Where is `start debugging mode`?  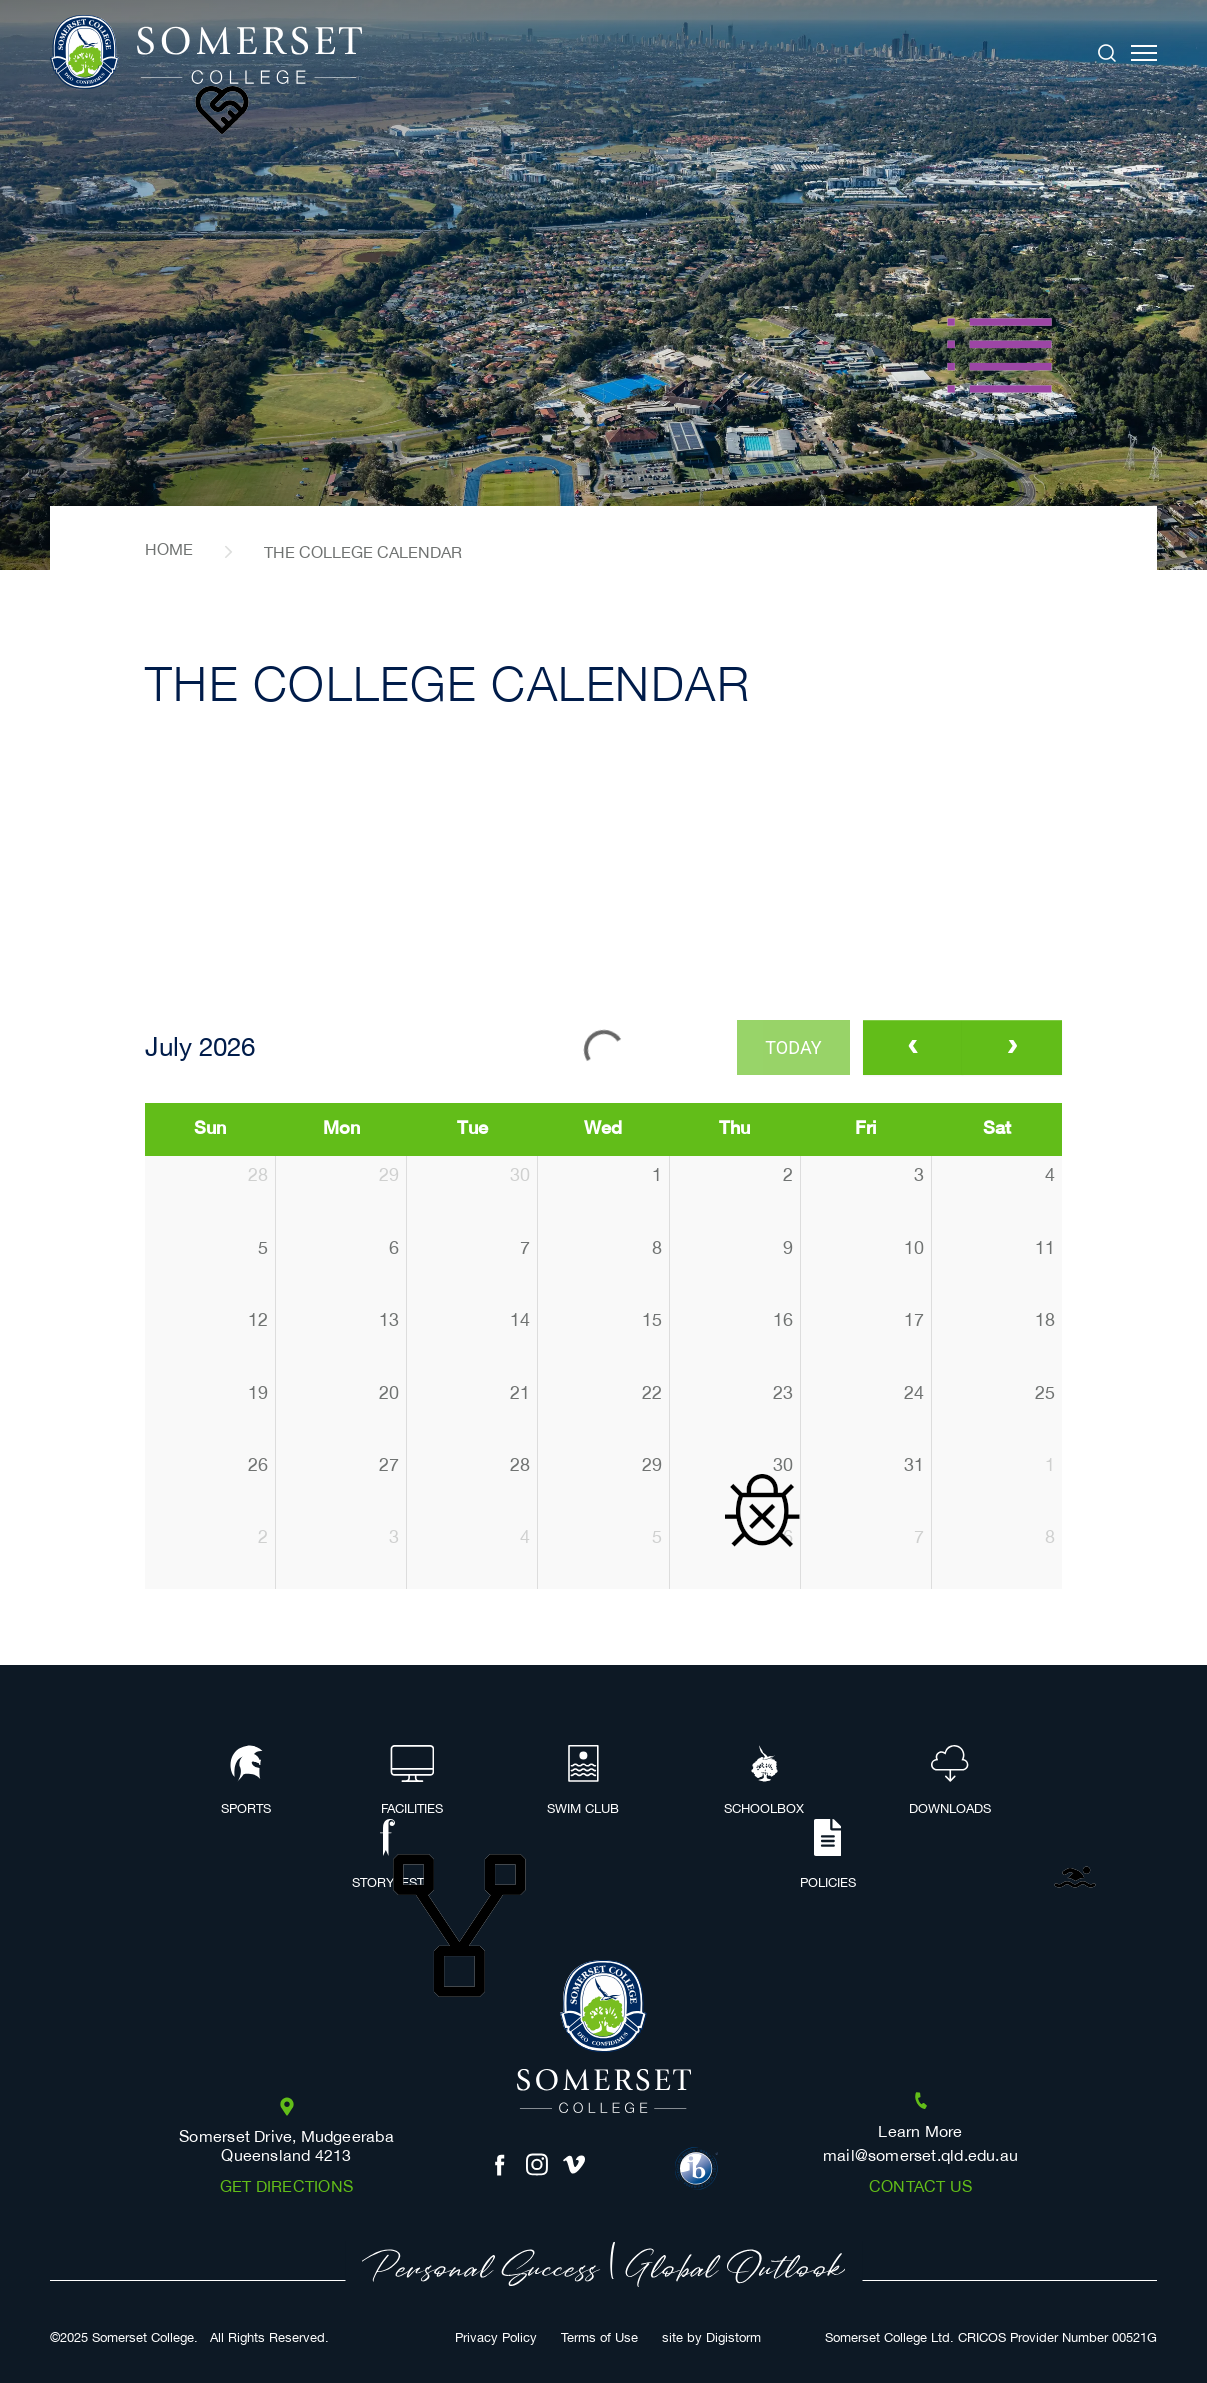 start debugging mode is located at coordinates (762, 1511).